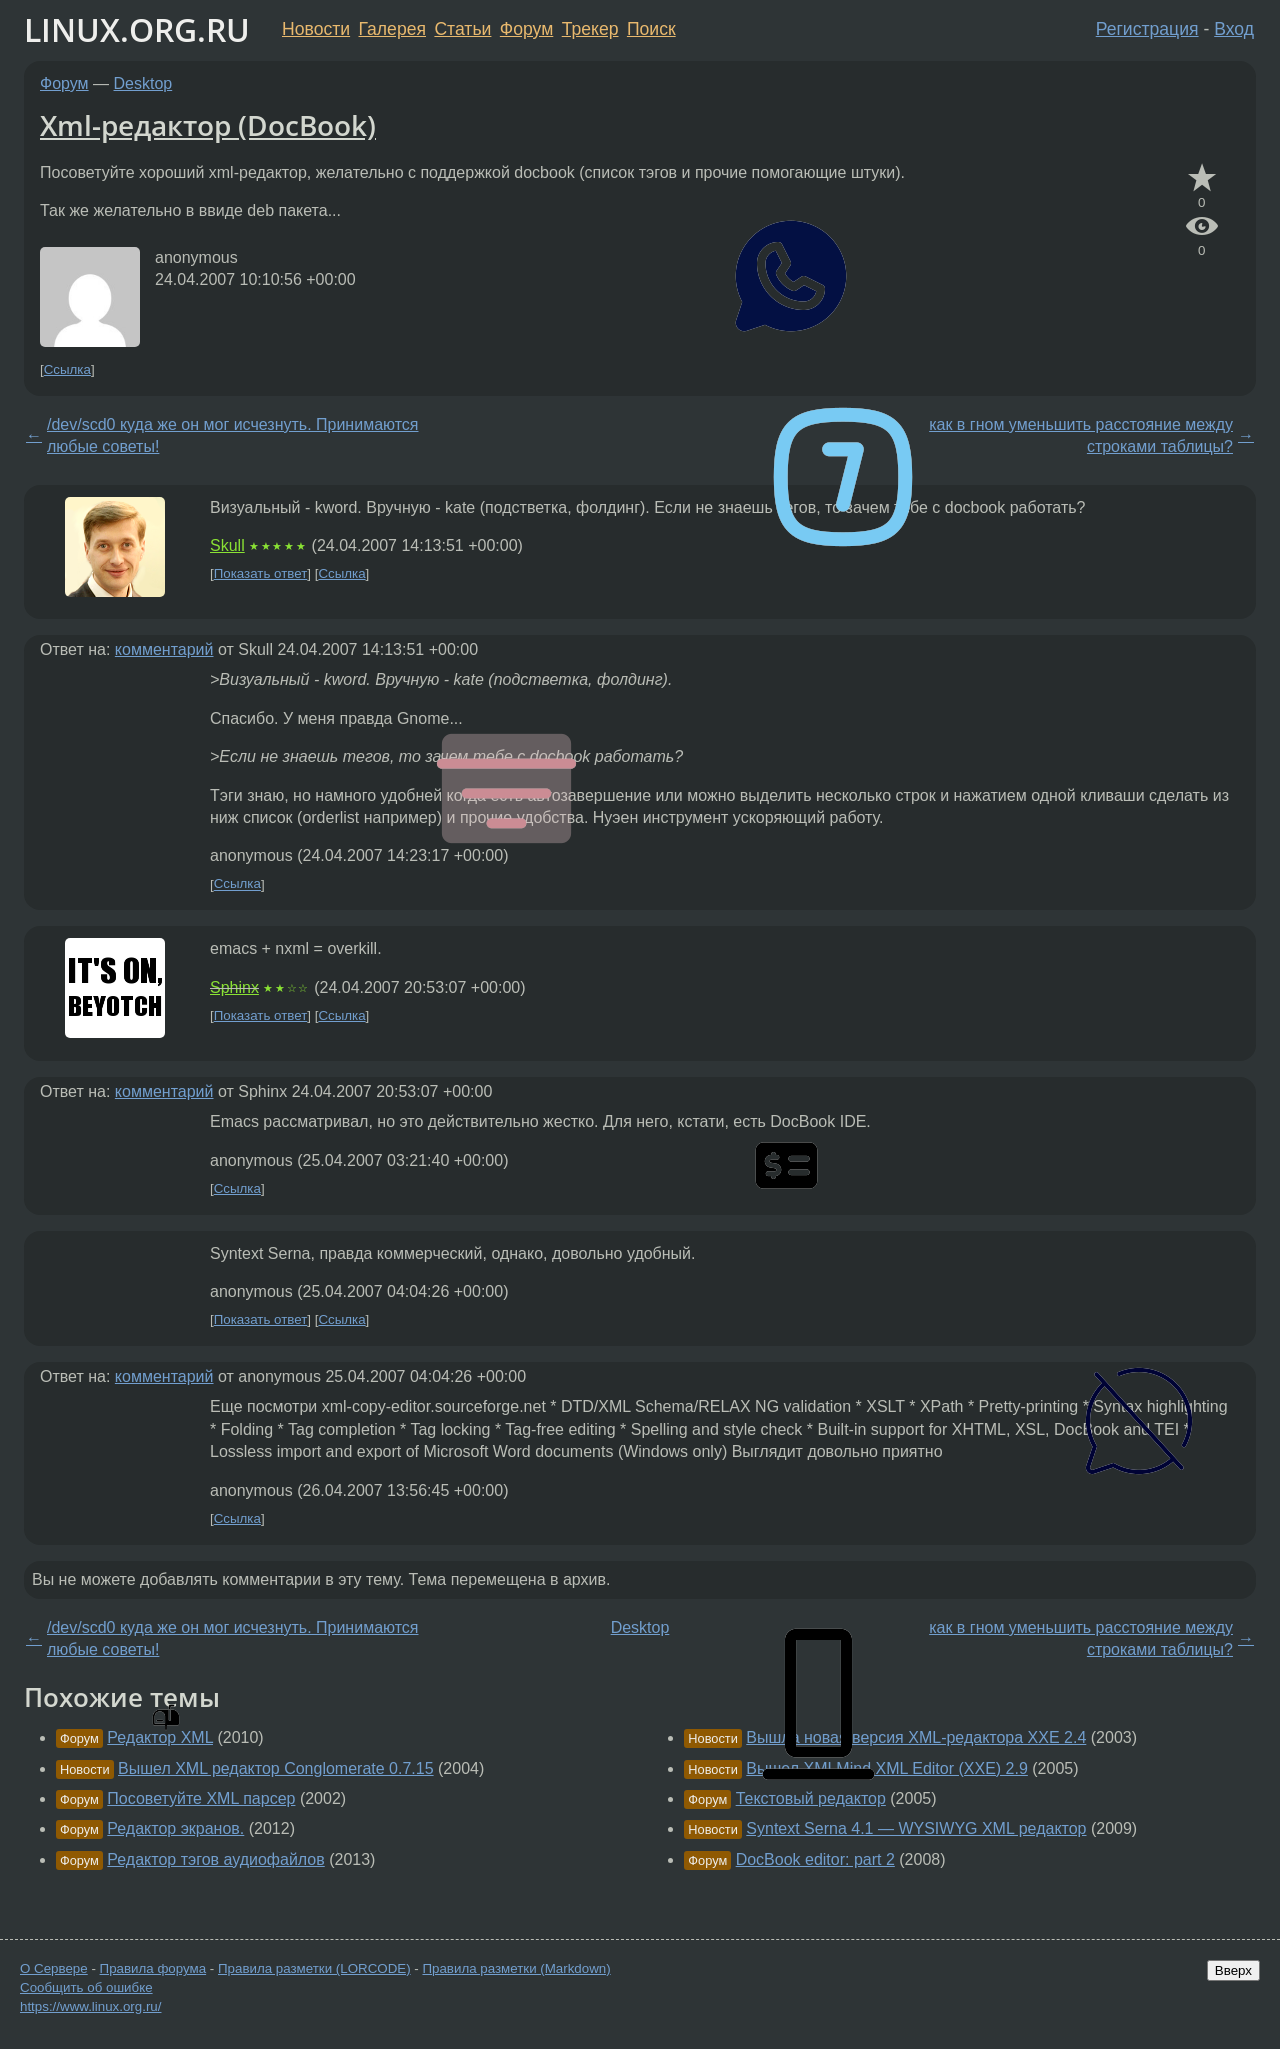  What do you see at coordinates (786, 1165) in the screenshot?
I see `view or manage payment methods` at bounding box center [786, 1165].